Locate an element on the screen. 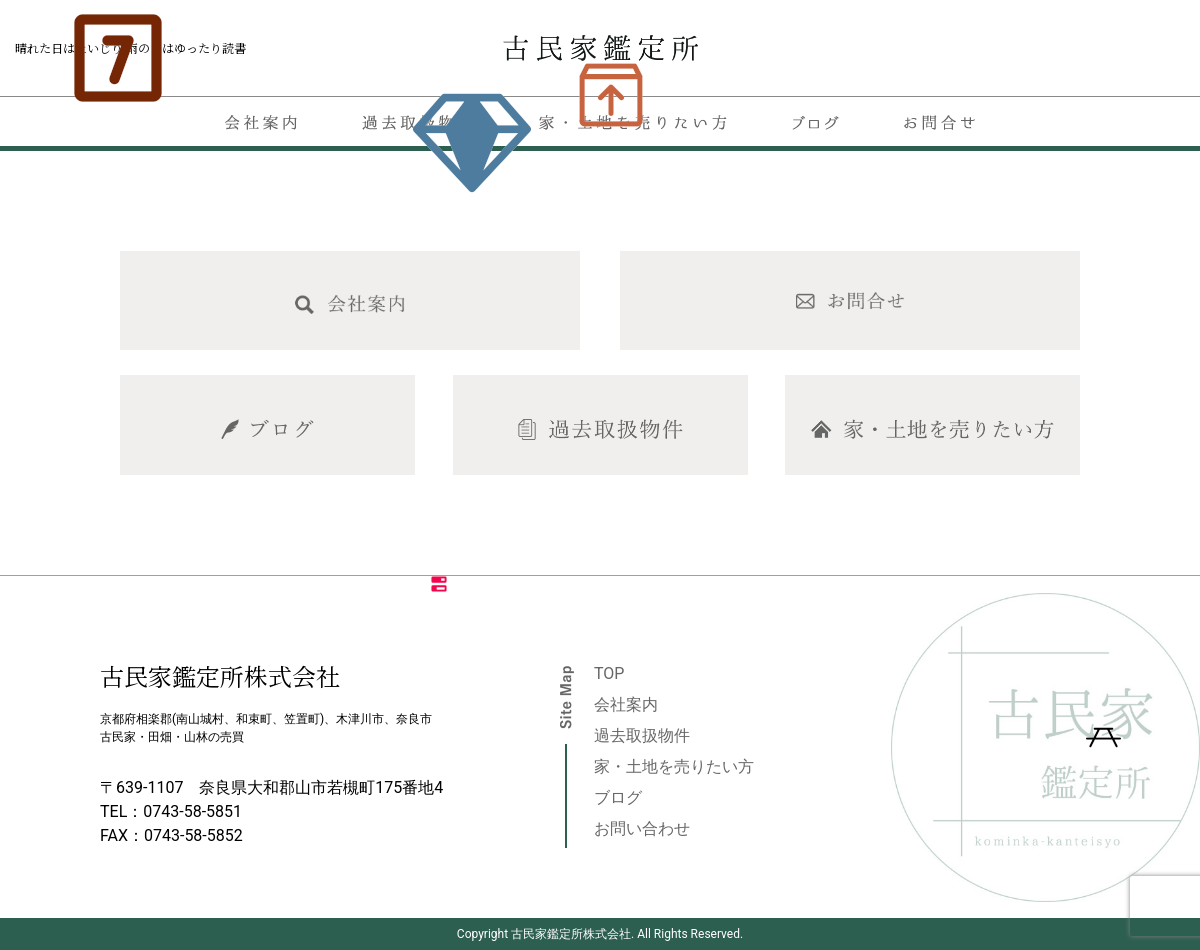 The height and width of the screenshot is (950, 1200). select or input the number seven is located at coordinates (118, 58).